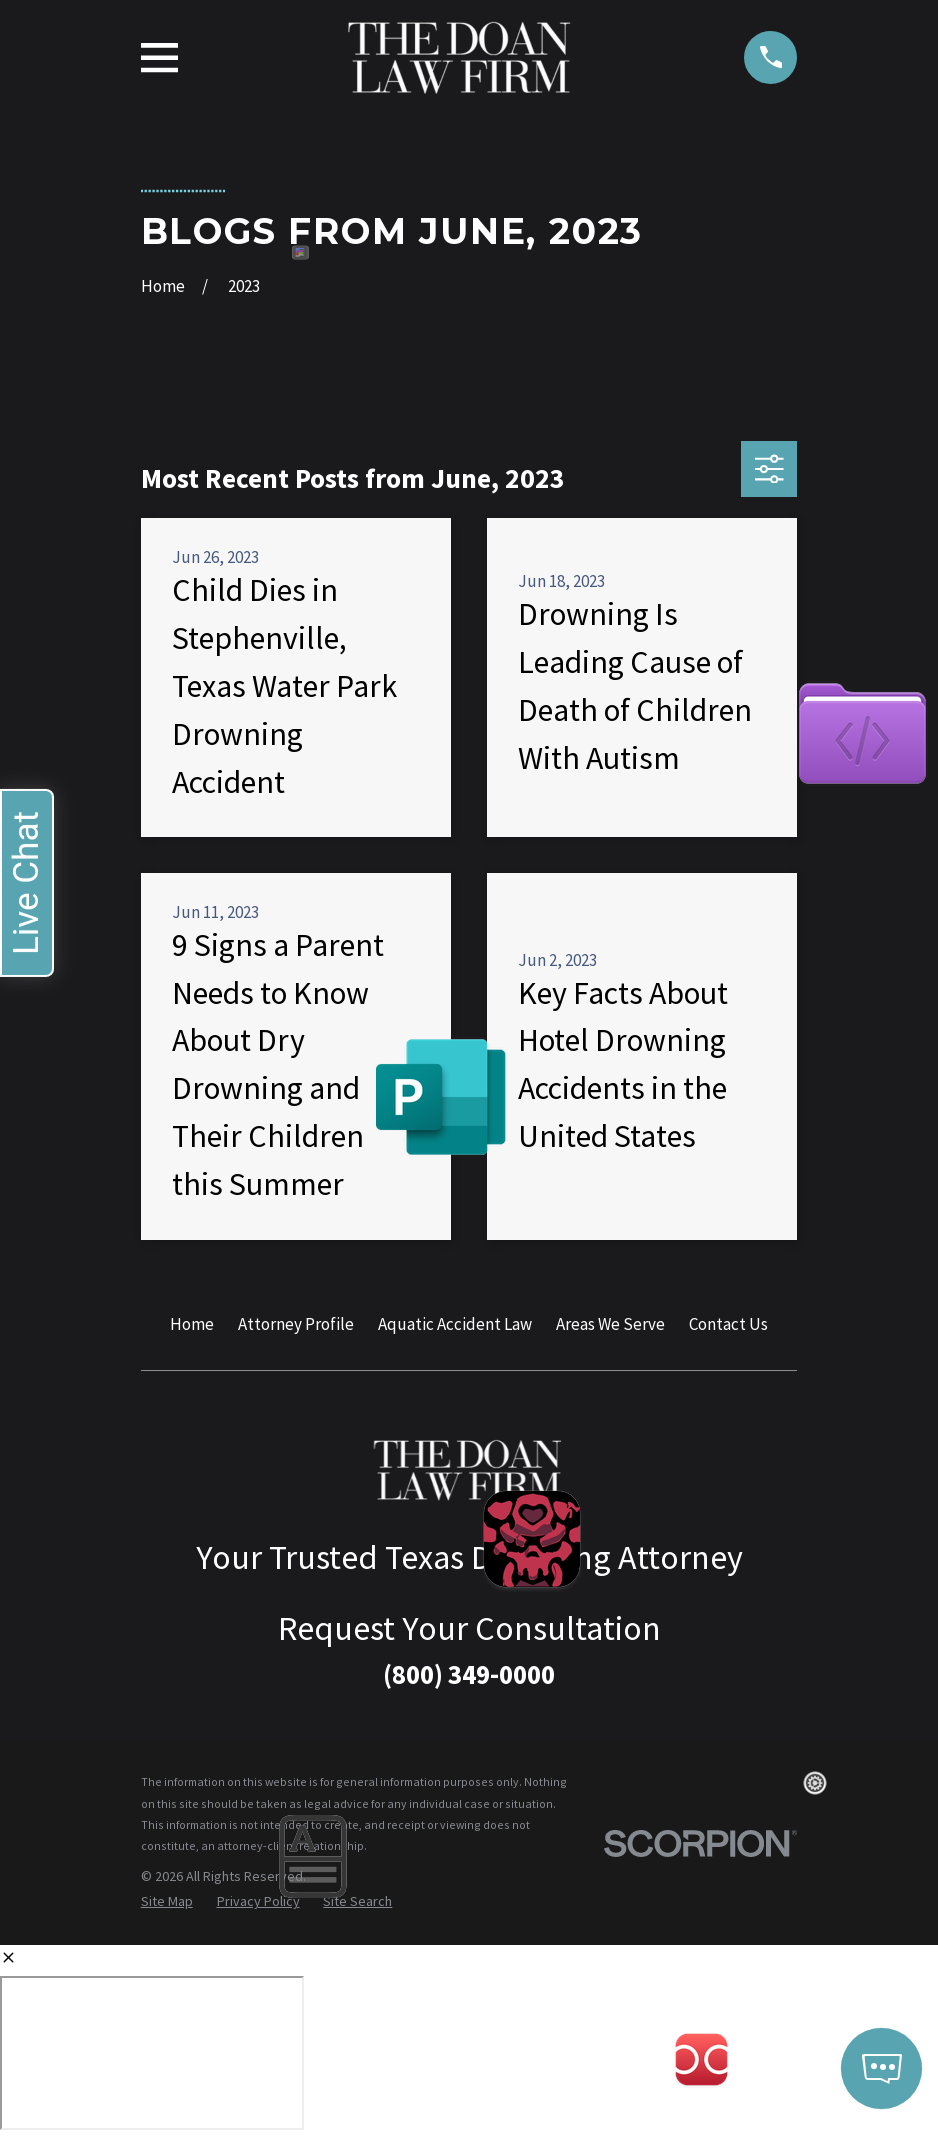  What do you see at coordinates (701, 2059) in the screenshot?
I see `open Double Commander file manager` at bounding box center [701, 2059].